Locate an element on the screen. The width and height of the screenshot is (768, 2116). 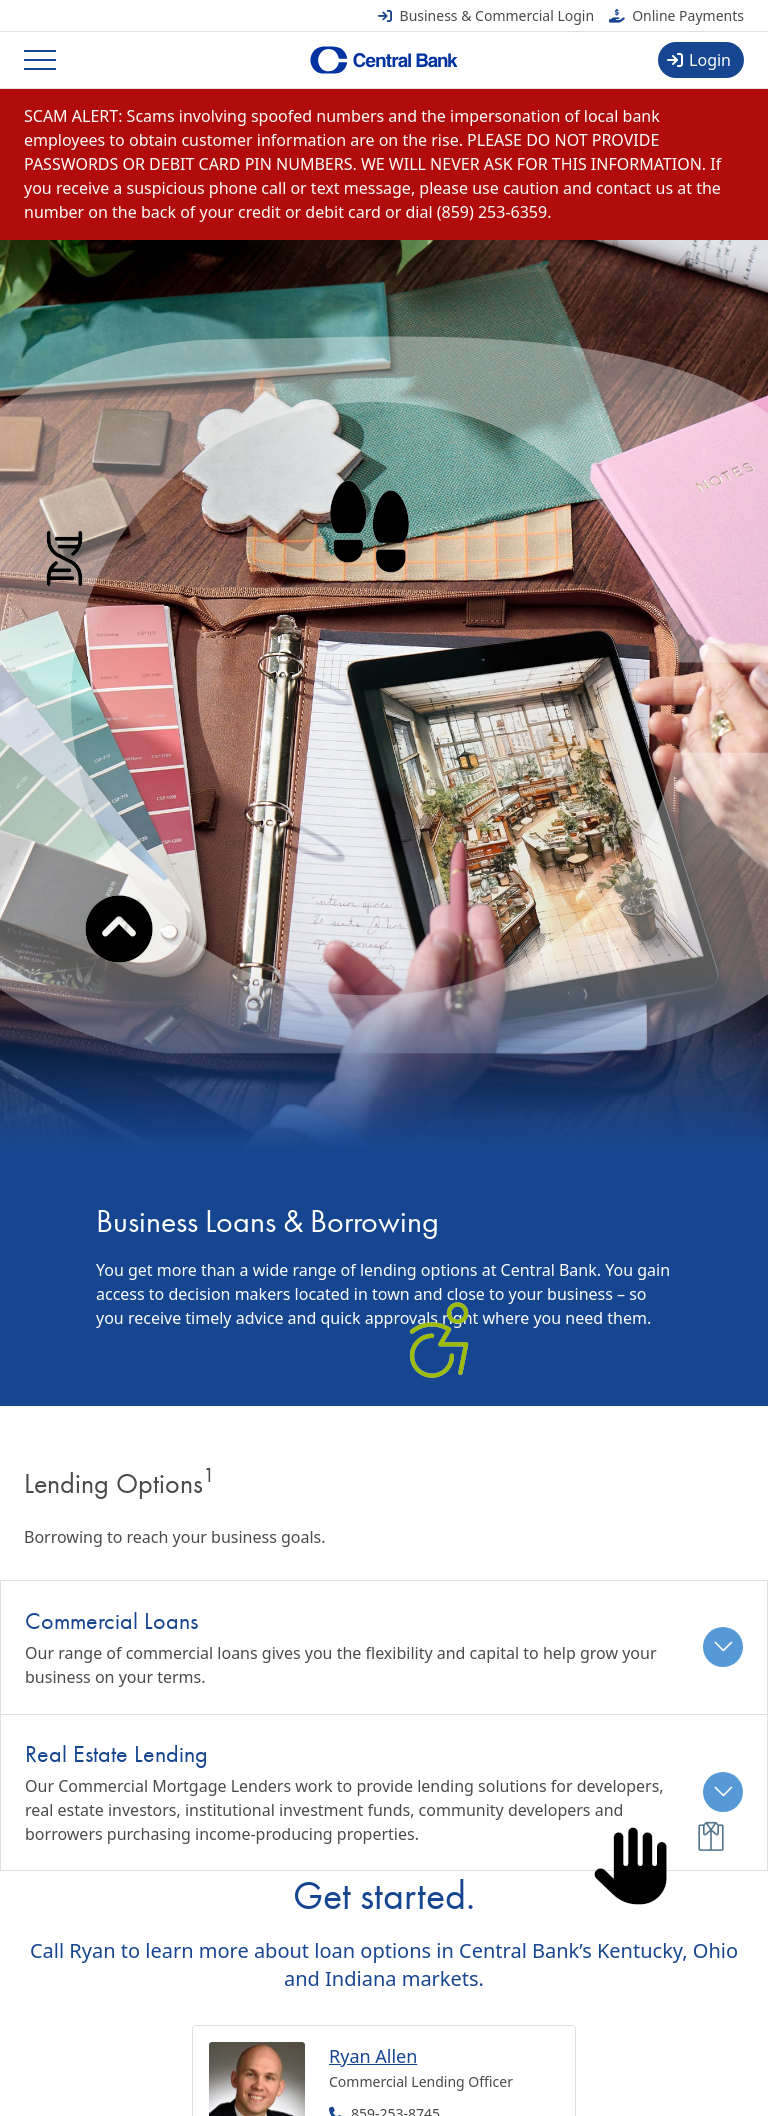
scroll to top of page is located at coordinates (119, 929).